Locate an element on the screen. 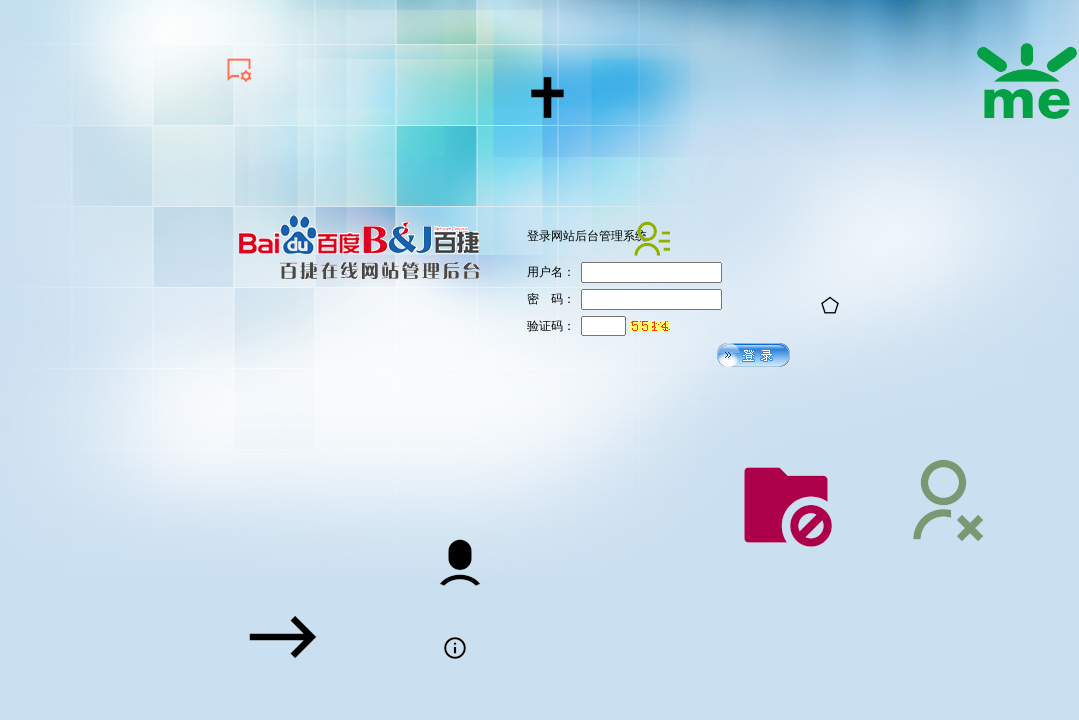 The width and height of the screenshot is (1079, 720). open chat settings is located at coordinates (239, 69).